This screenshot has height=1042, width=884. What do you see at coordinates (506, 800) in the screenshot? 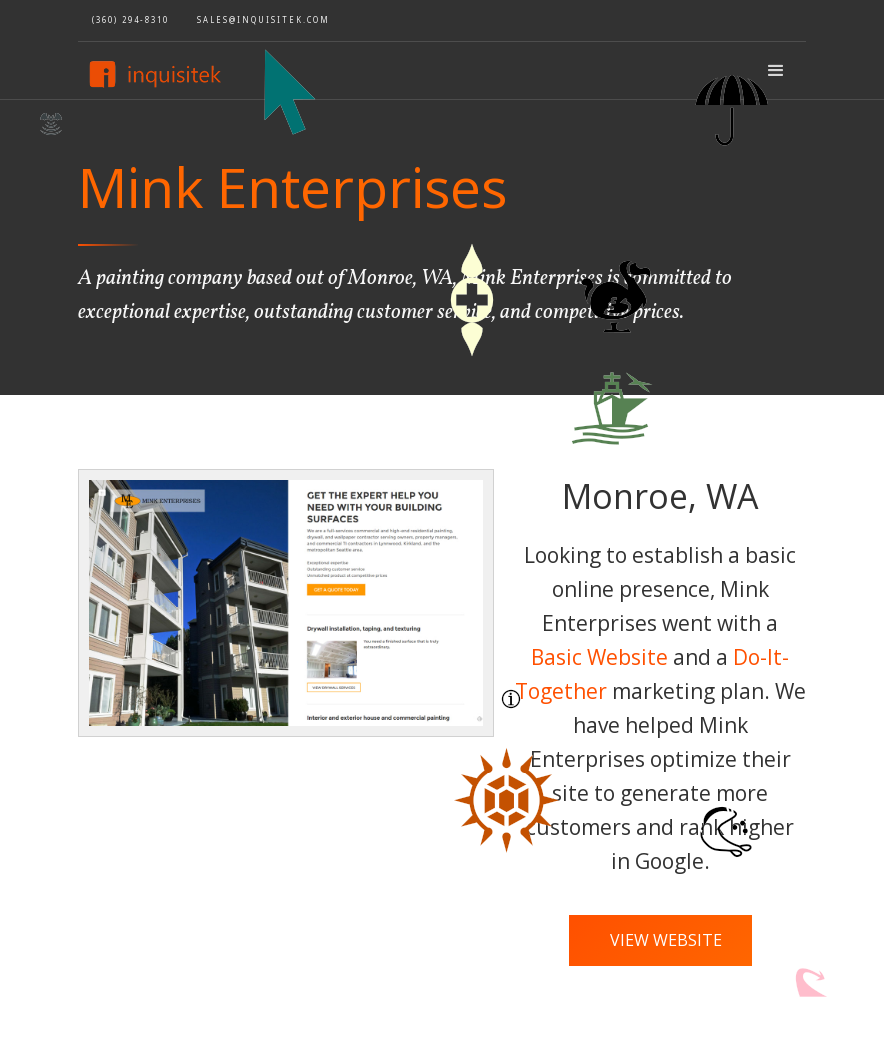
I see `indicates a rare or legendary item` at bounding box center [506, 800].